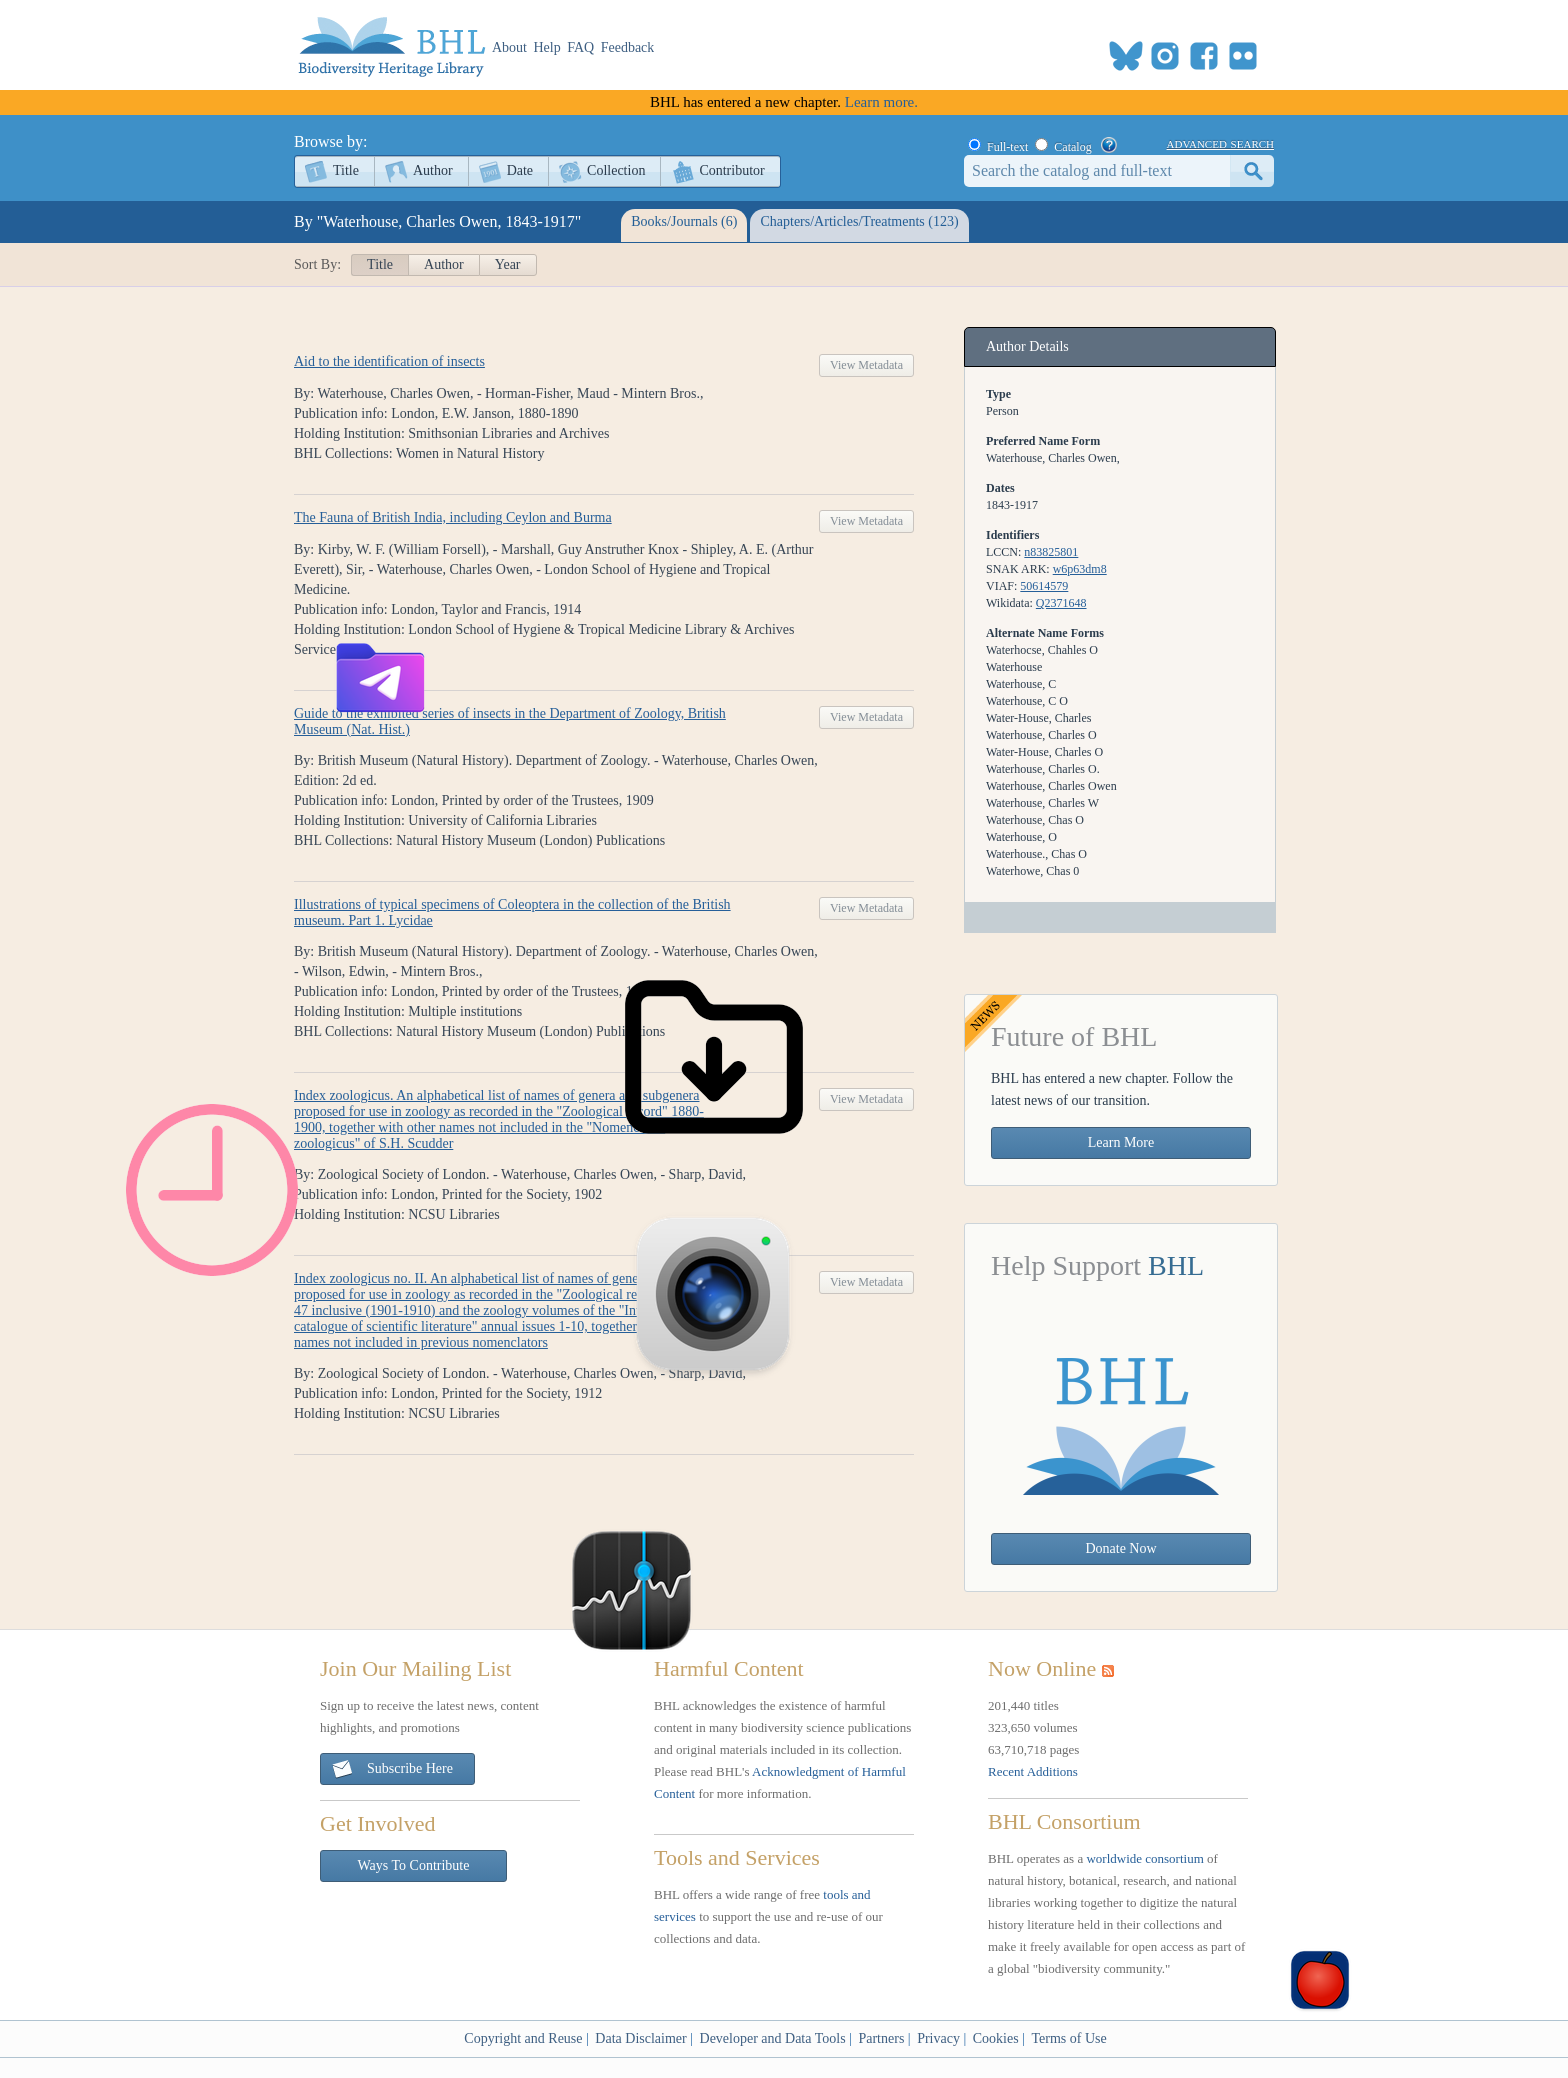 The image size is (1568, 2078). I want to click on open the stocks app, so click(631, 1590).